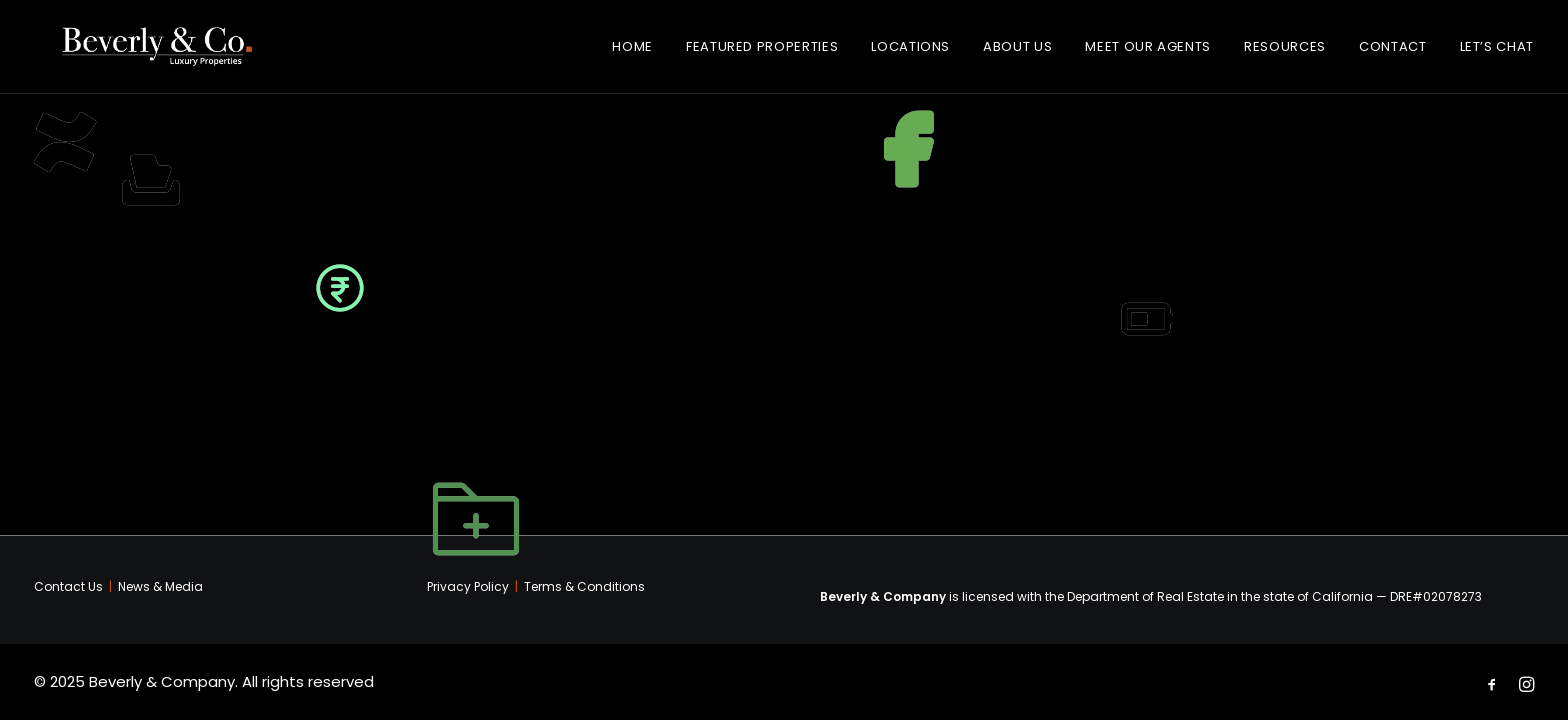 The width and height of the screenshot is (1568, 720). Describe the element at coordinates (65, 142) in the screenshot. I see `open Confluence workspace` at that location.